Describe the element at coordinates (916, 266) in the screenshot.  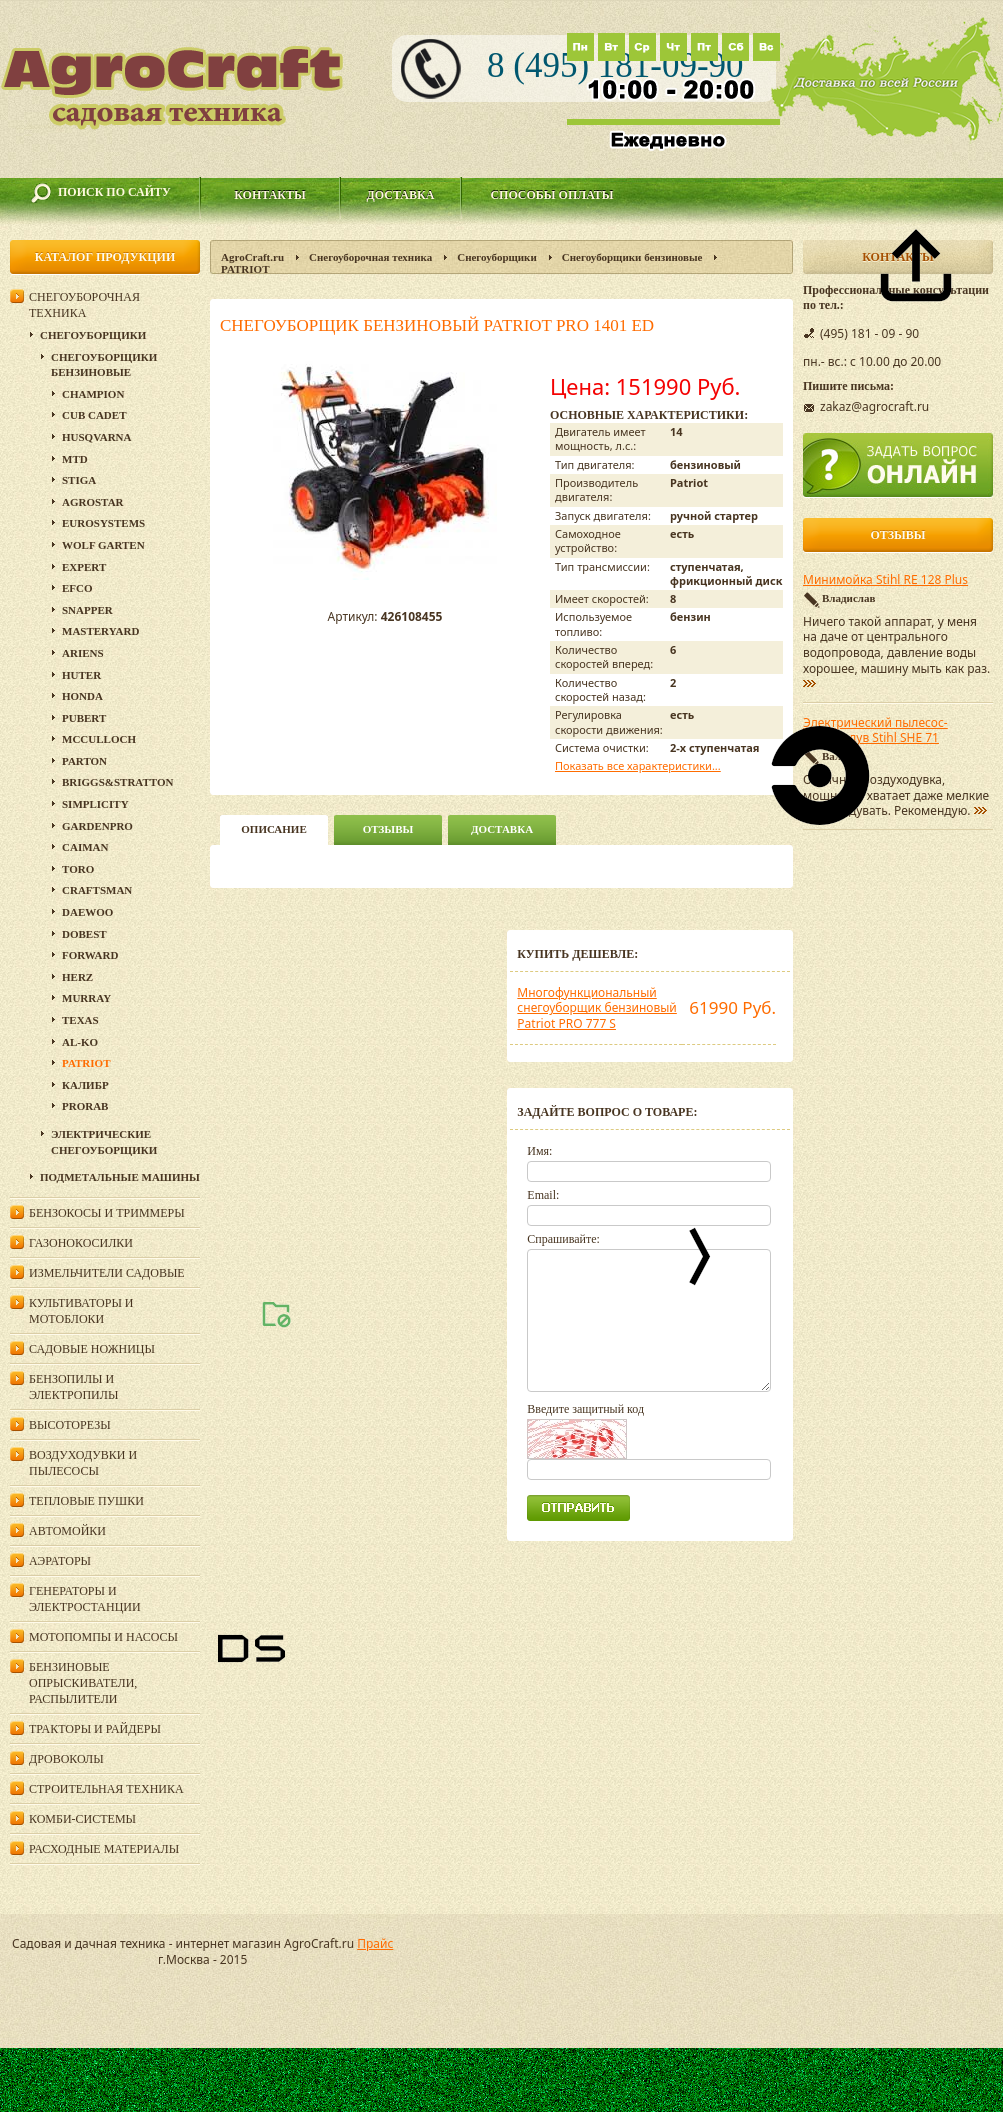
I see `share content with others` at that location.